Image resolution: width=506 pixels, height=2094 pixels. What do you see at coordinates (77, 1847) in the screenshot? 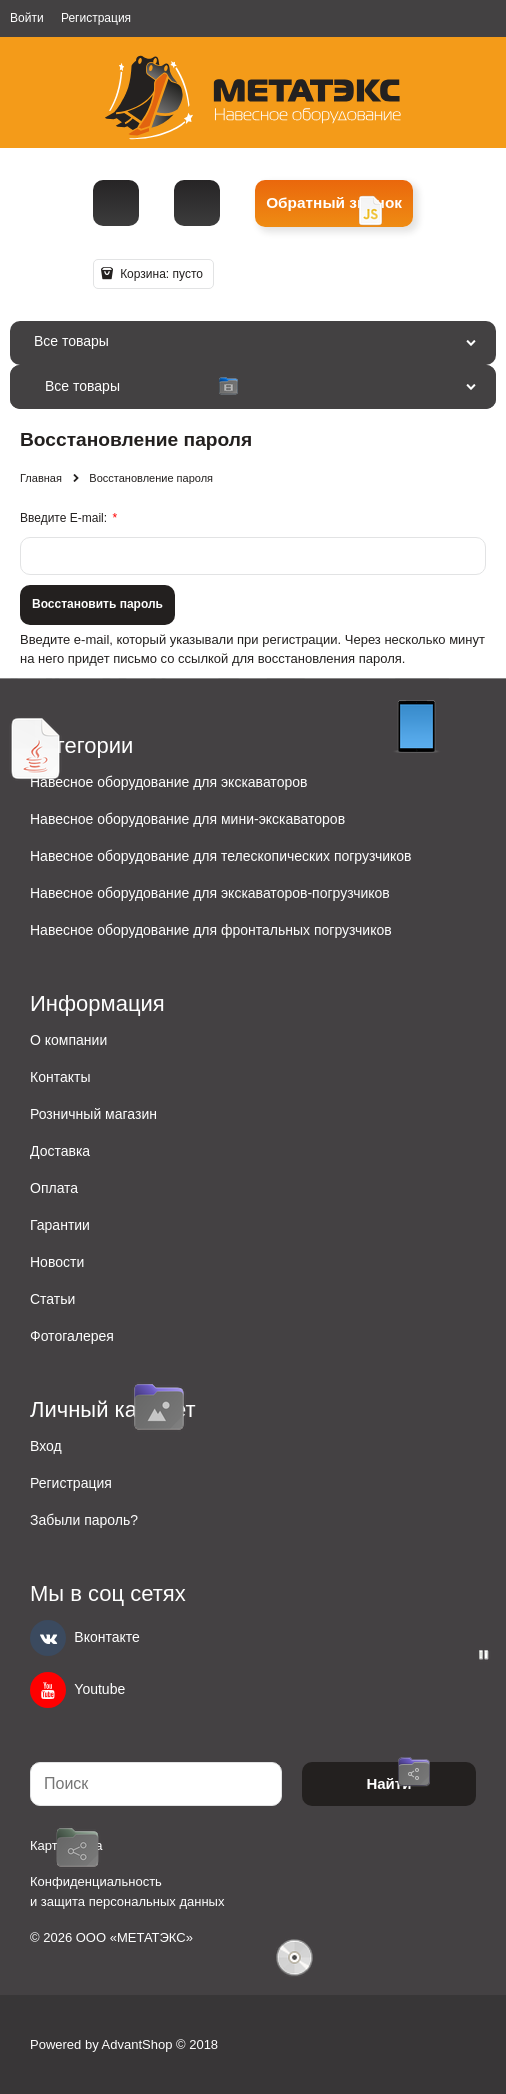
I see `open your public shared folder` at bounding box center [77, 1847].